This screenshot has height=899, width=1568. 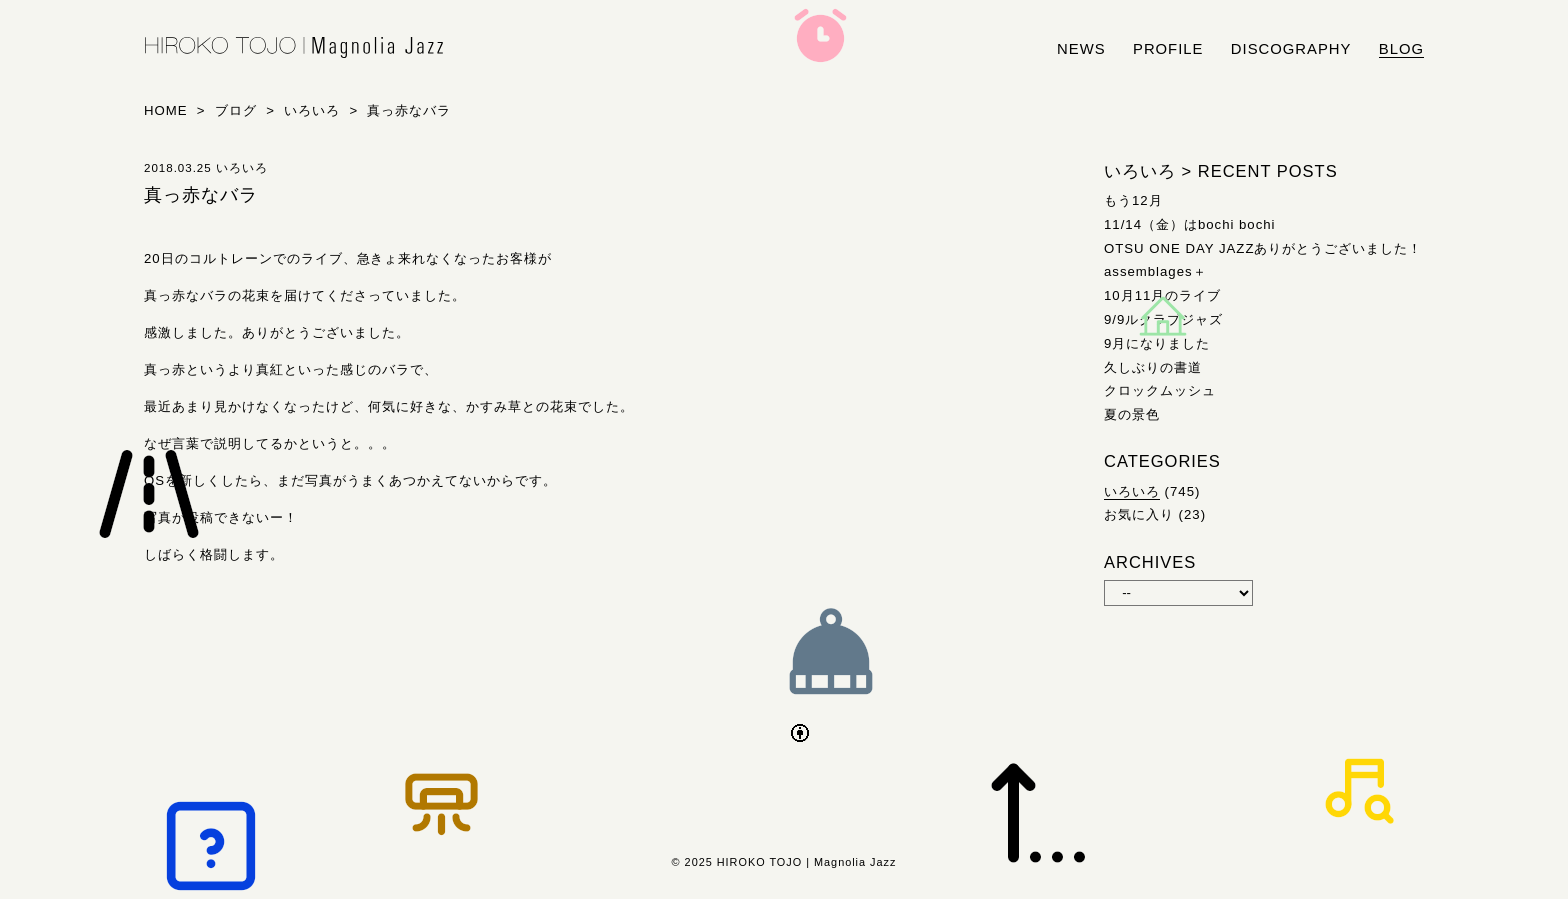 What do you see at coordinates (1358, 788) in the screenshot?
I see `search for songs or music` at bounding box center [1358, 788].